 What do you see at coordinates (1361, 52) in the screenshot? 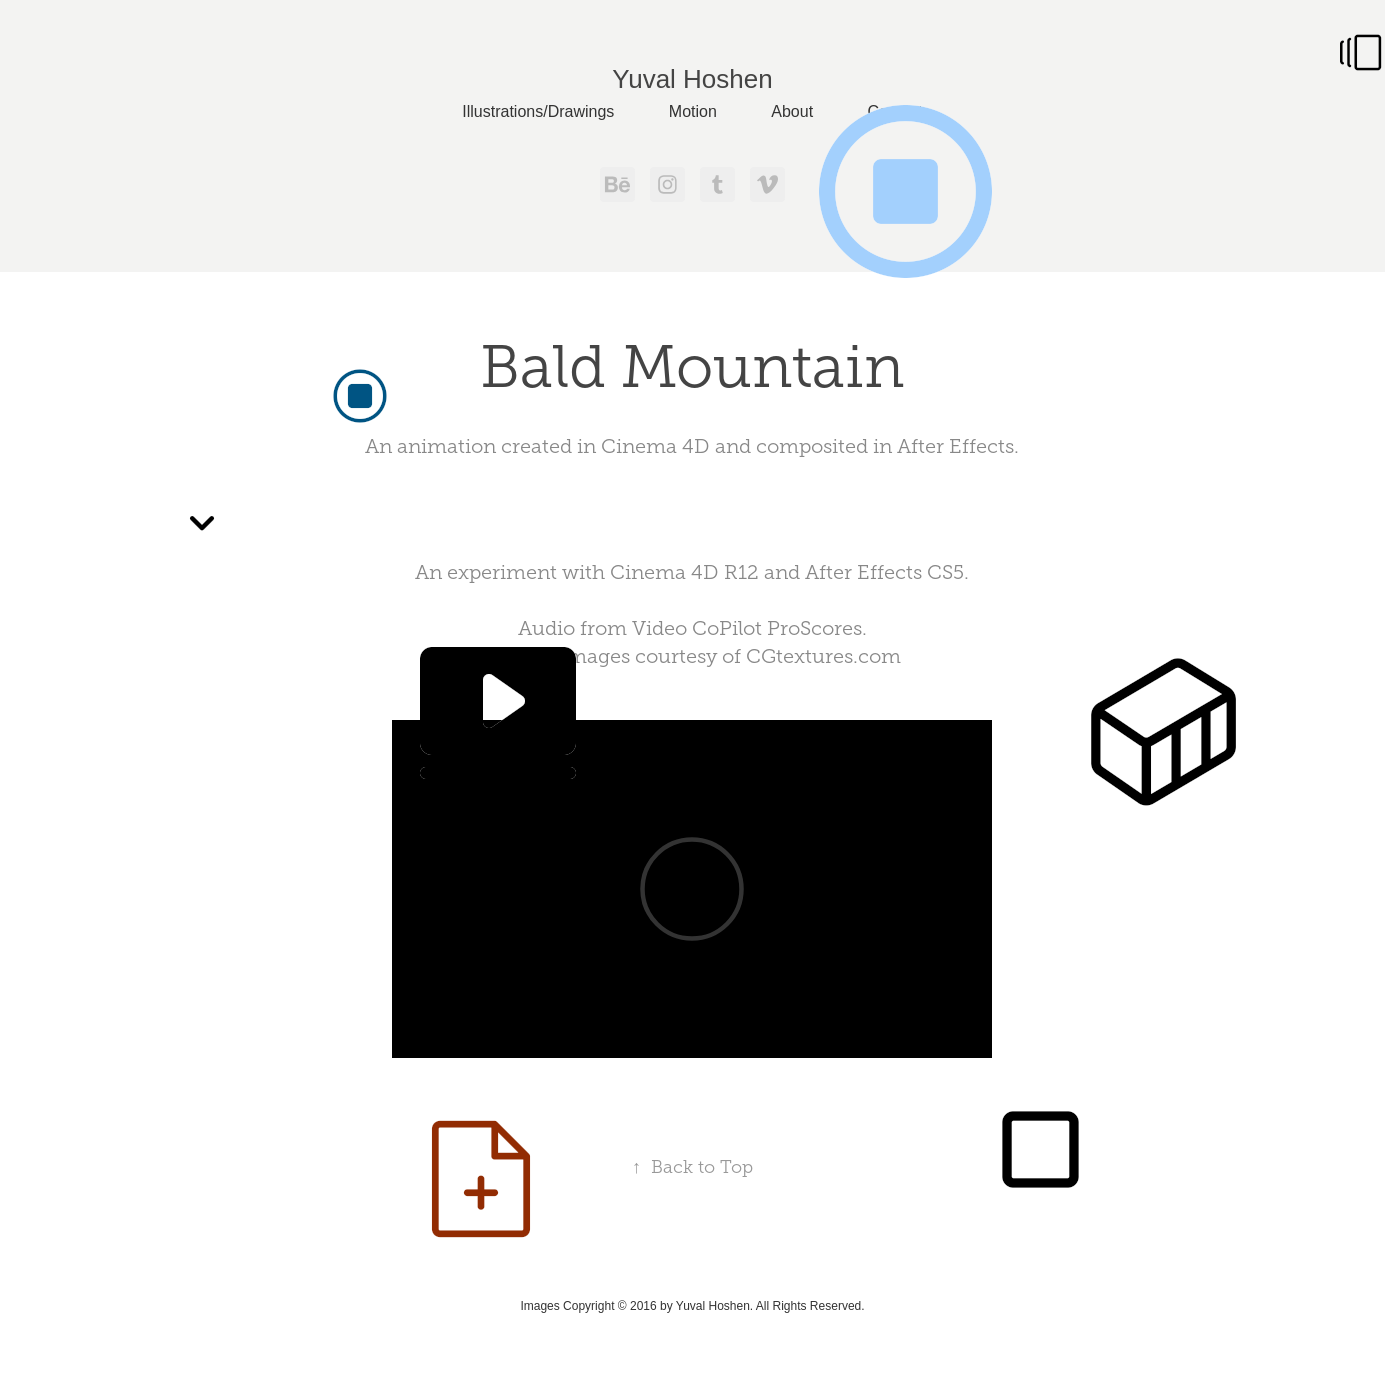
I see `view version history` at bounding box center [1361, 52].